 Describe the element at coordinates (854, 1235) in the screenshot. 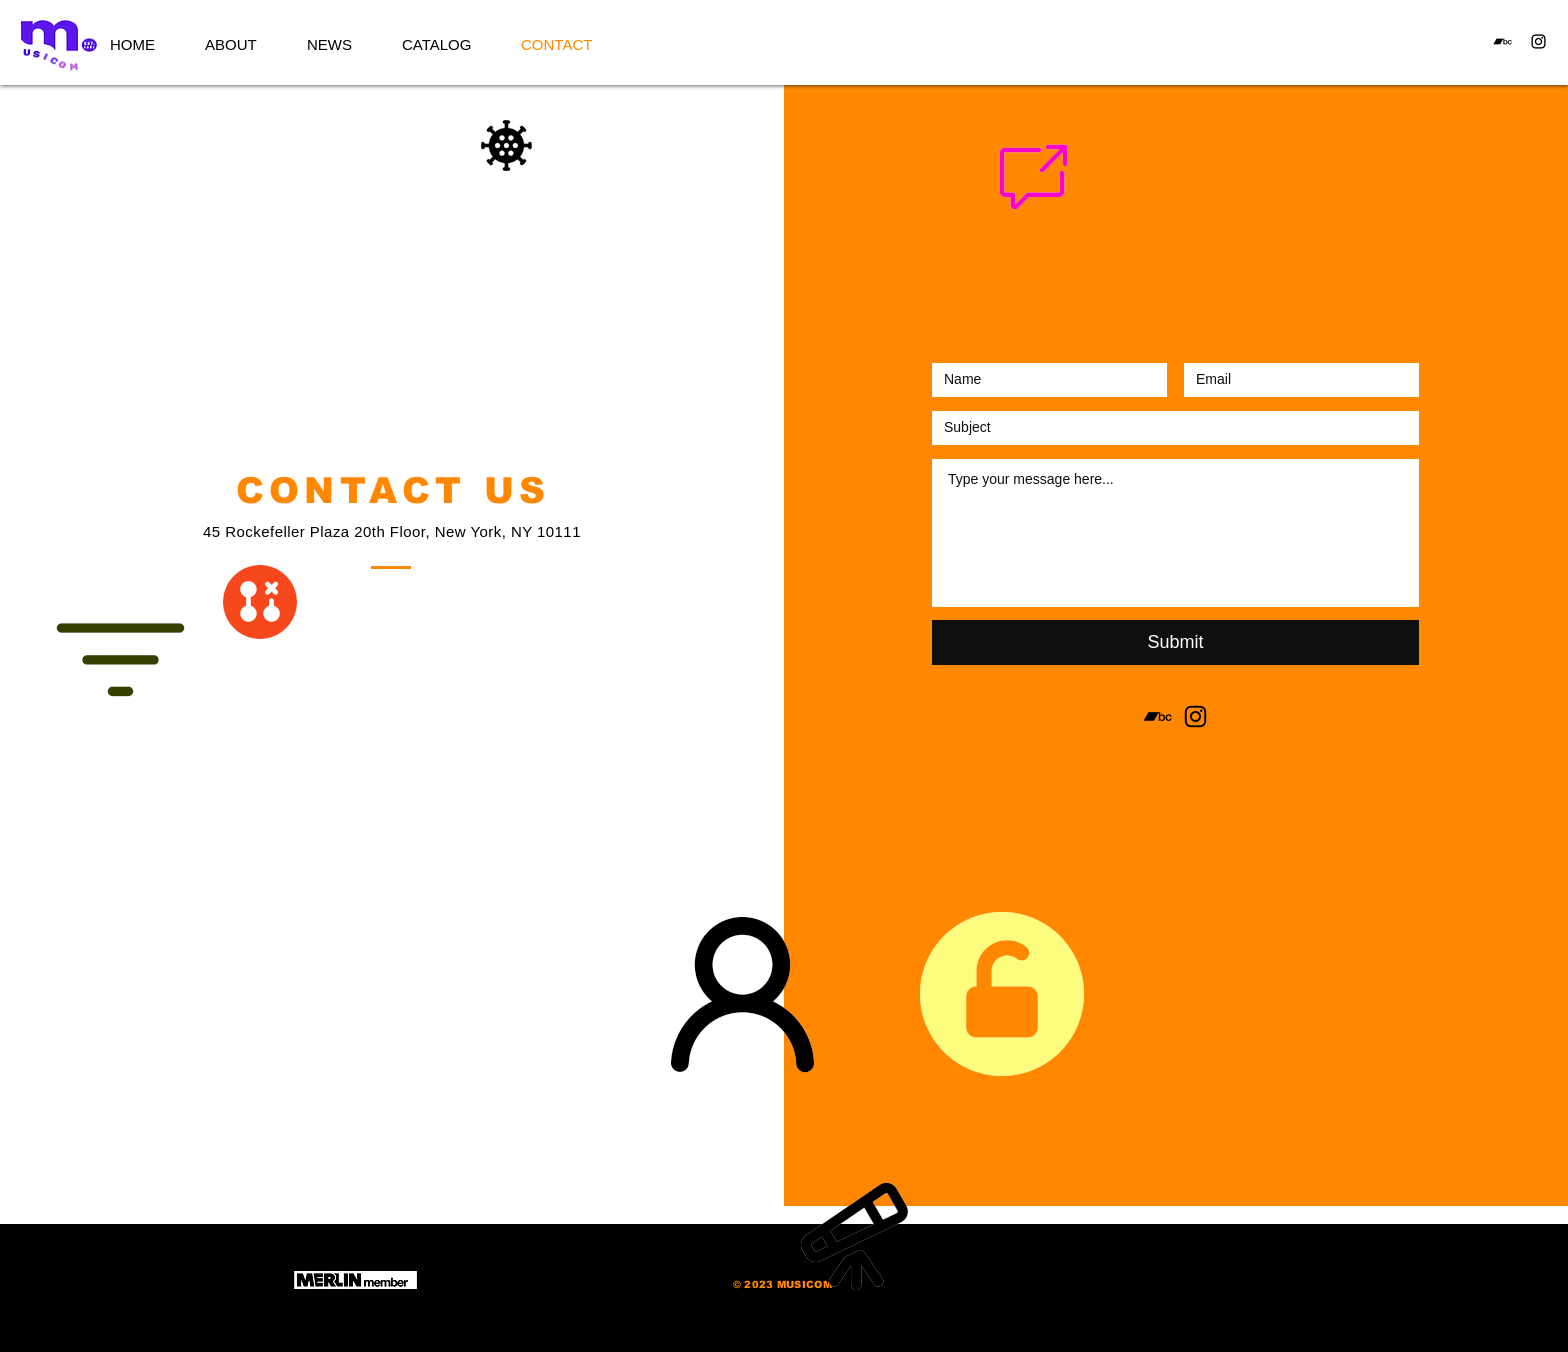

I see `explore or discover new content` at that location.